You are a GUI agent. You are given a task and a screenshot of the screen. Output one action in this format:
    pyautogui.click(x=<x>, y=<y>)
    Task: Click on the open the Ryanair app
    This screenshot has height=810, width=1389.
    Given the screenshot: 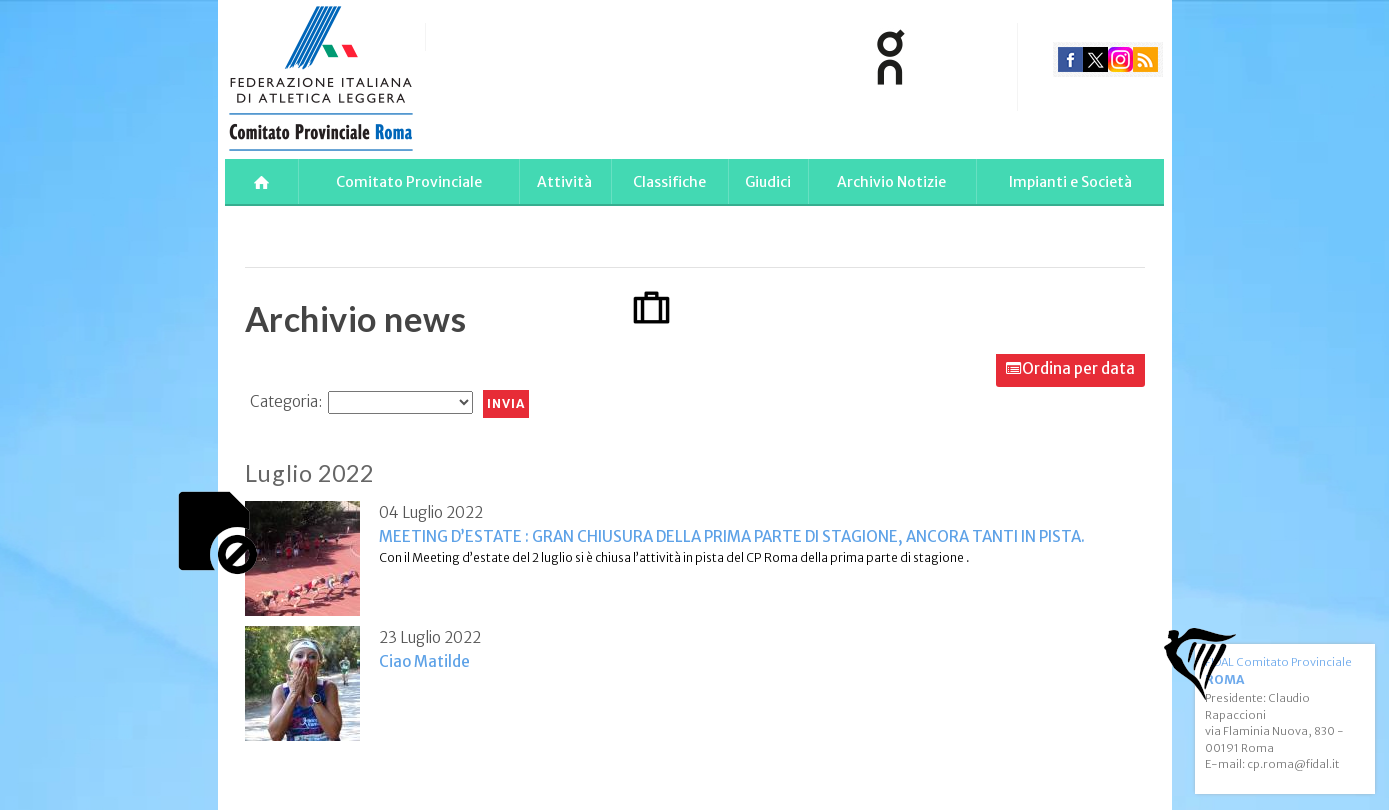 What is the action you would take?
    pyautogui.click(x=1200, y=664)
    